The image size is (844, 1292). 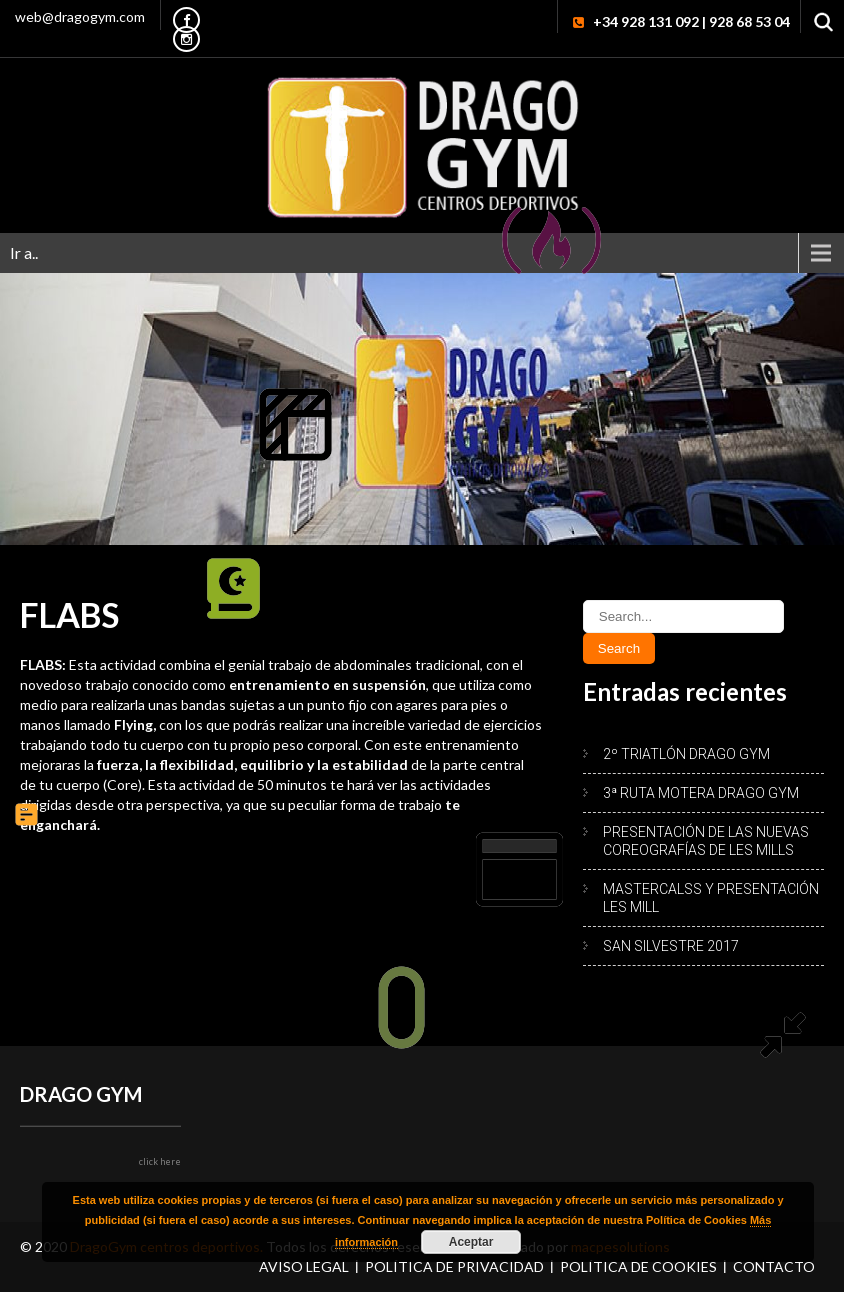 I want to click on view poll or survey results, so click(x=26, y=814).